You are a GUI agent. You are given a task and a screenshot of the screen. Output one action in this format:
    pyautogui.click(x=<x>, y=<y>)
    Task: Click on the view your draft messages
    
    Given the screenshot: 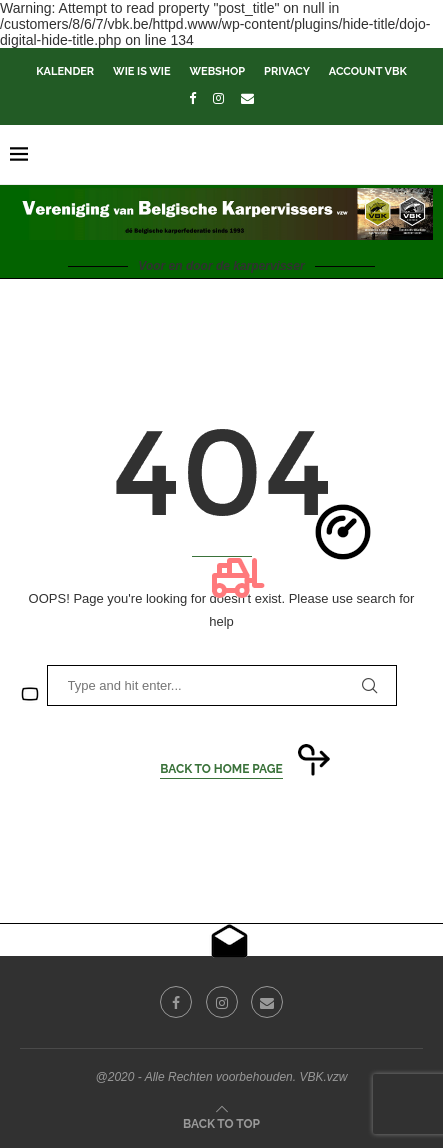 What is the action you would take?
    pyautogui.click(x=229, y=943)
    